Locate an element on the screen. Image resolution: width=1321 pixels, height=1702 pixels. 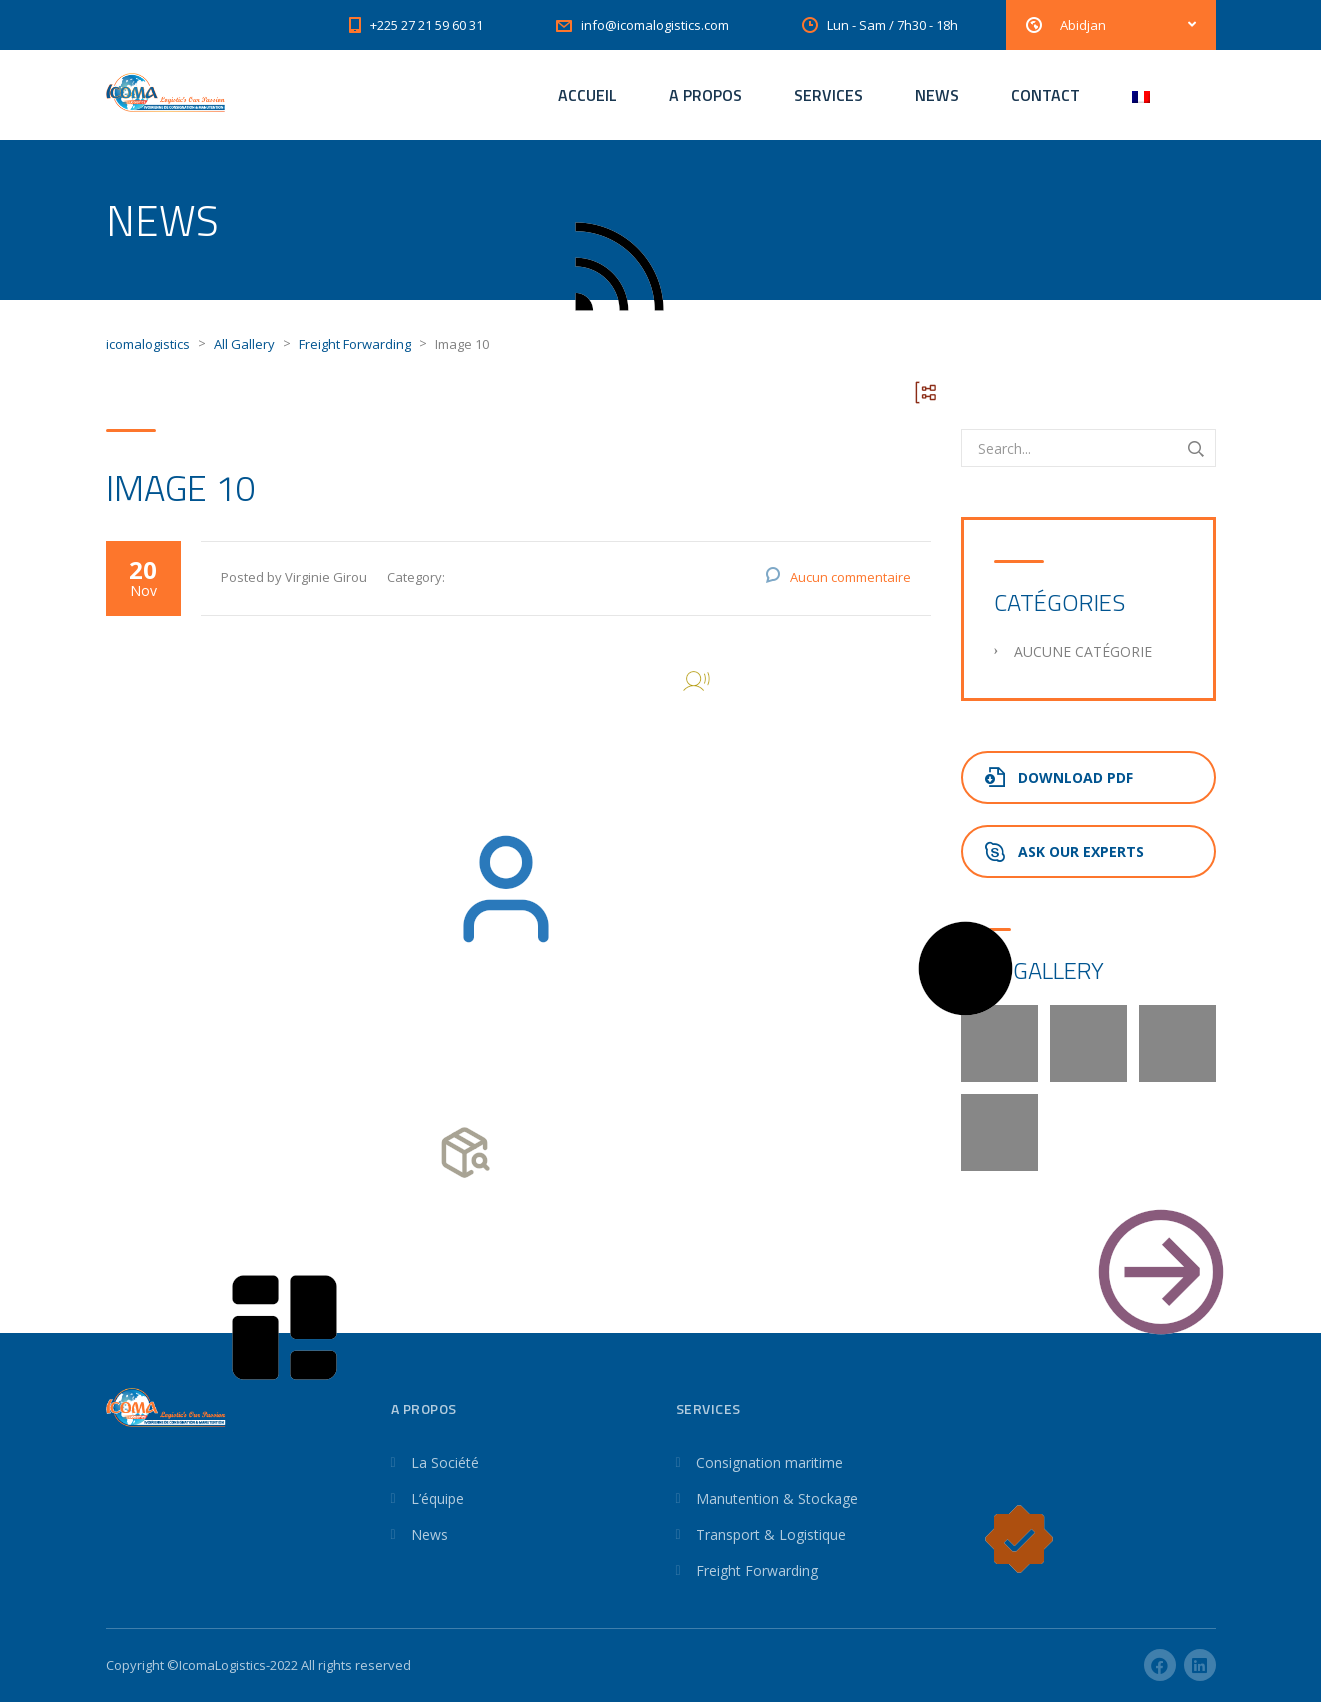
view your profile is located at coordinates (506, 889).